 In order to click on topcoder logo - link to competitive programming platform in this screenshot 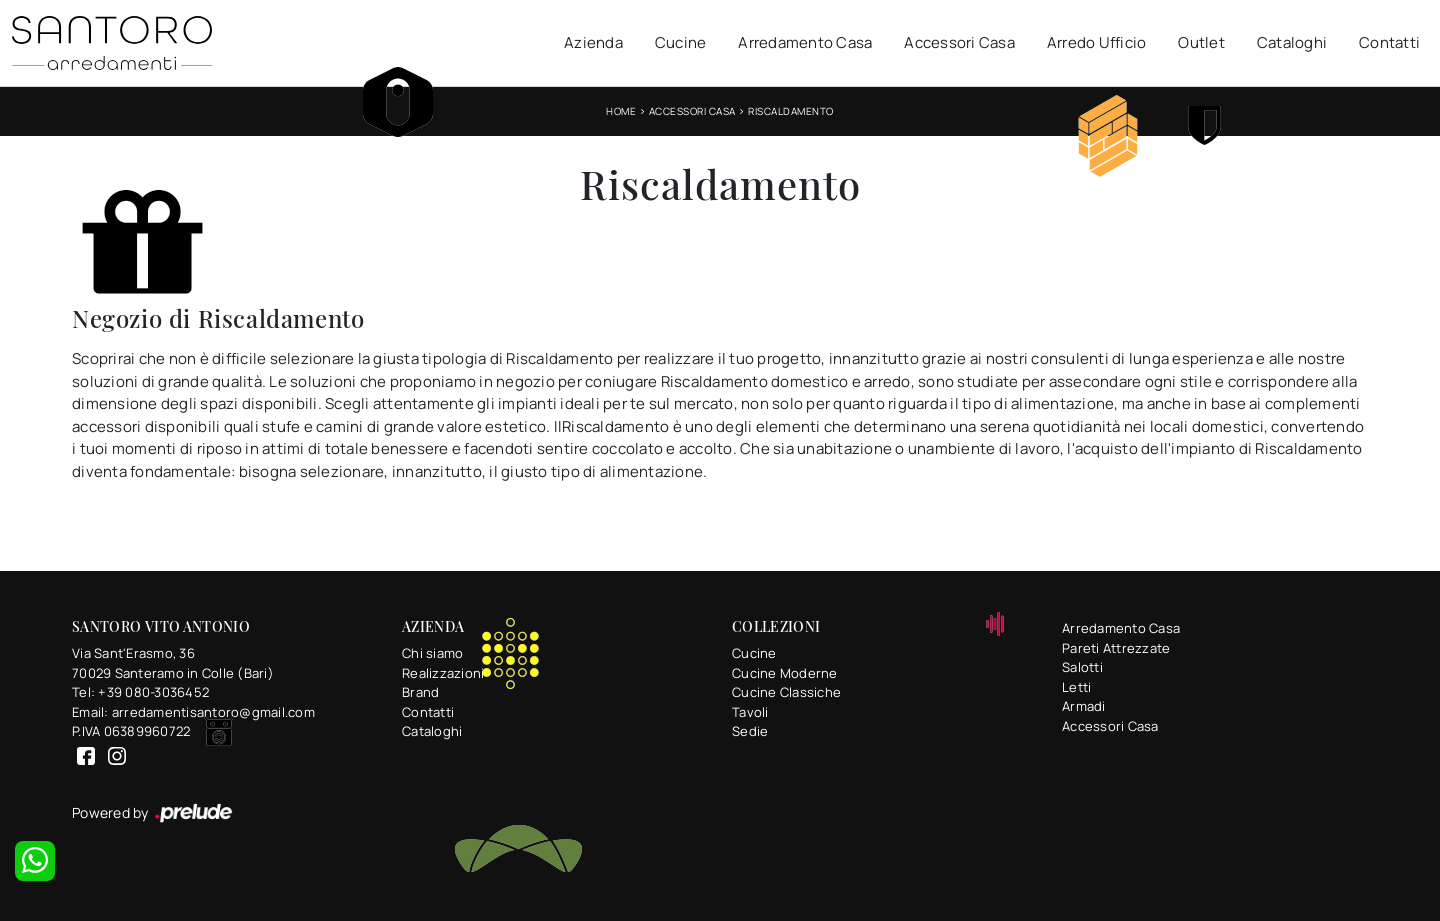, I will do `click(518, 848)`.